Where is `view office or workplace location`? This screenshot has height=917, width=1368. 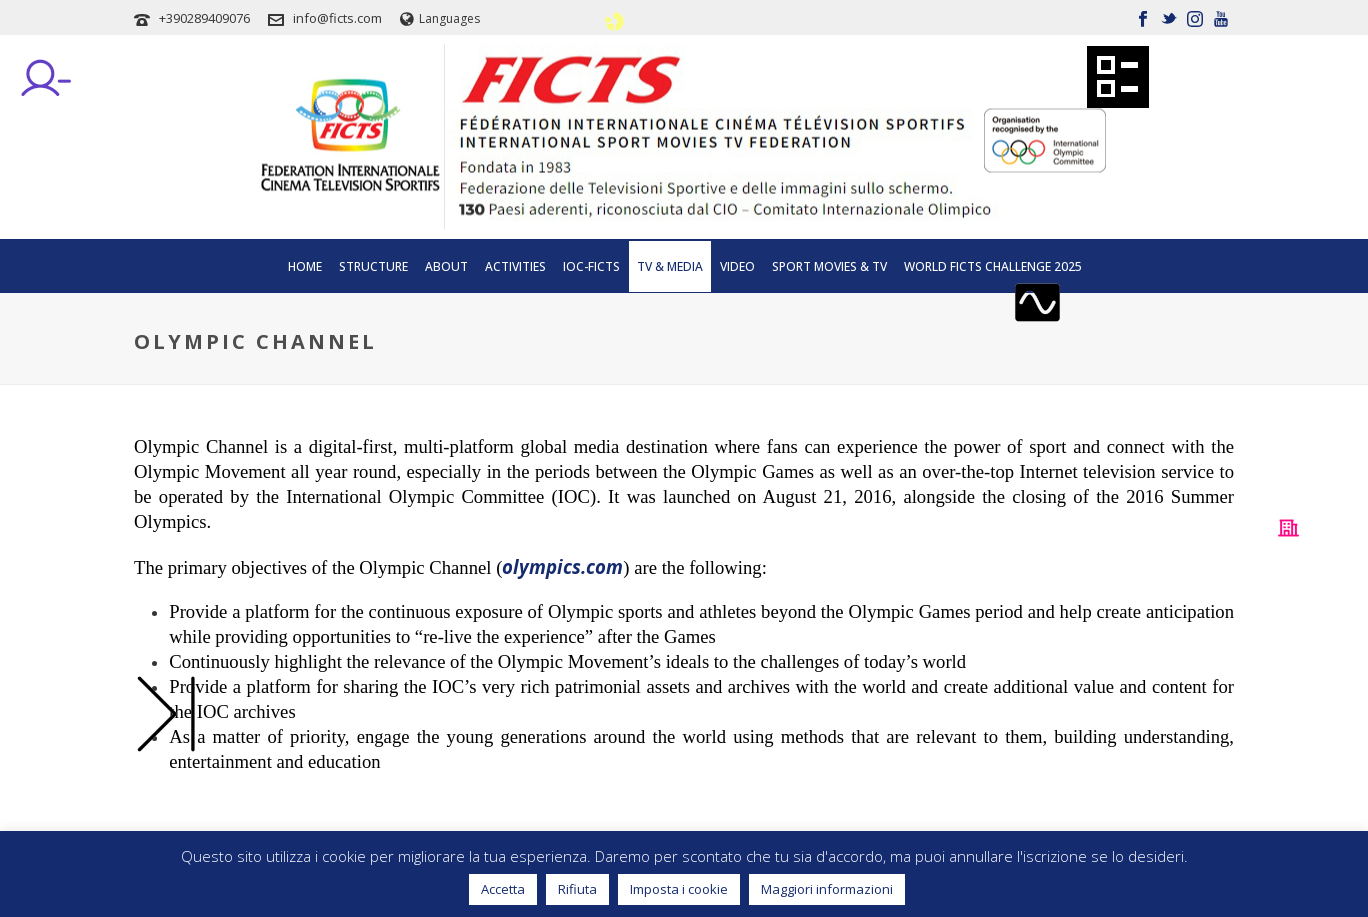 view office or workplace location is located at coordinates (1288, 528).